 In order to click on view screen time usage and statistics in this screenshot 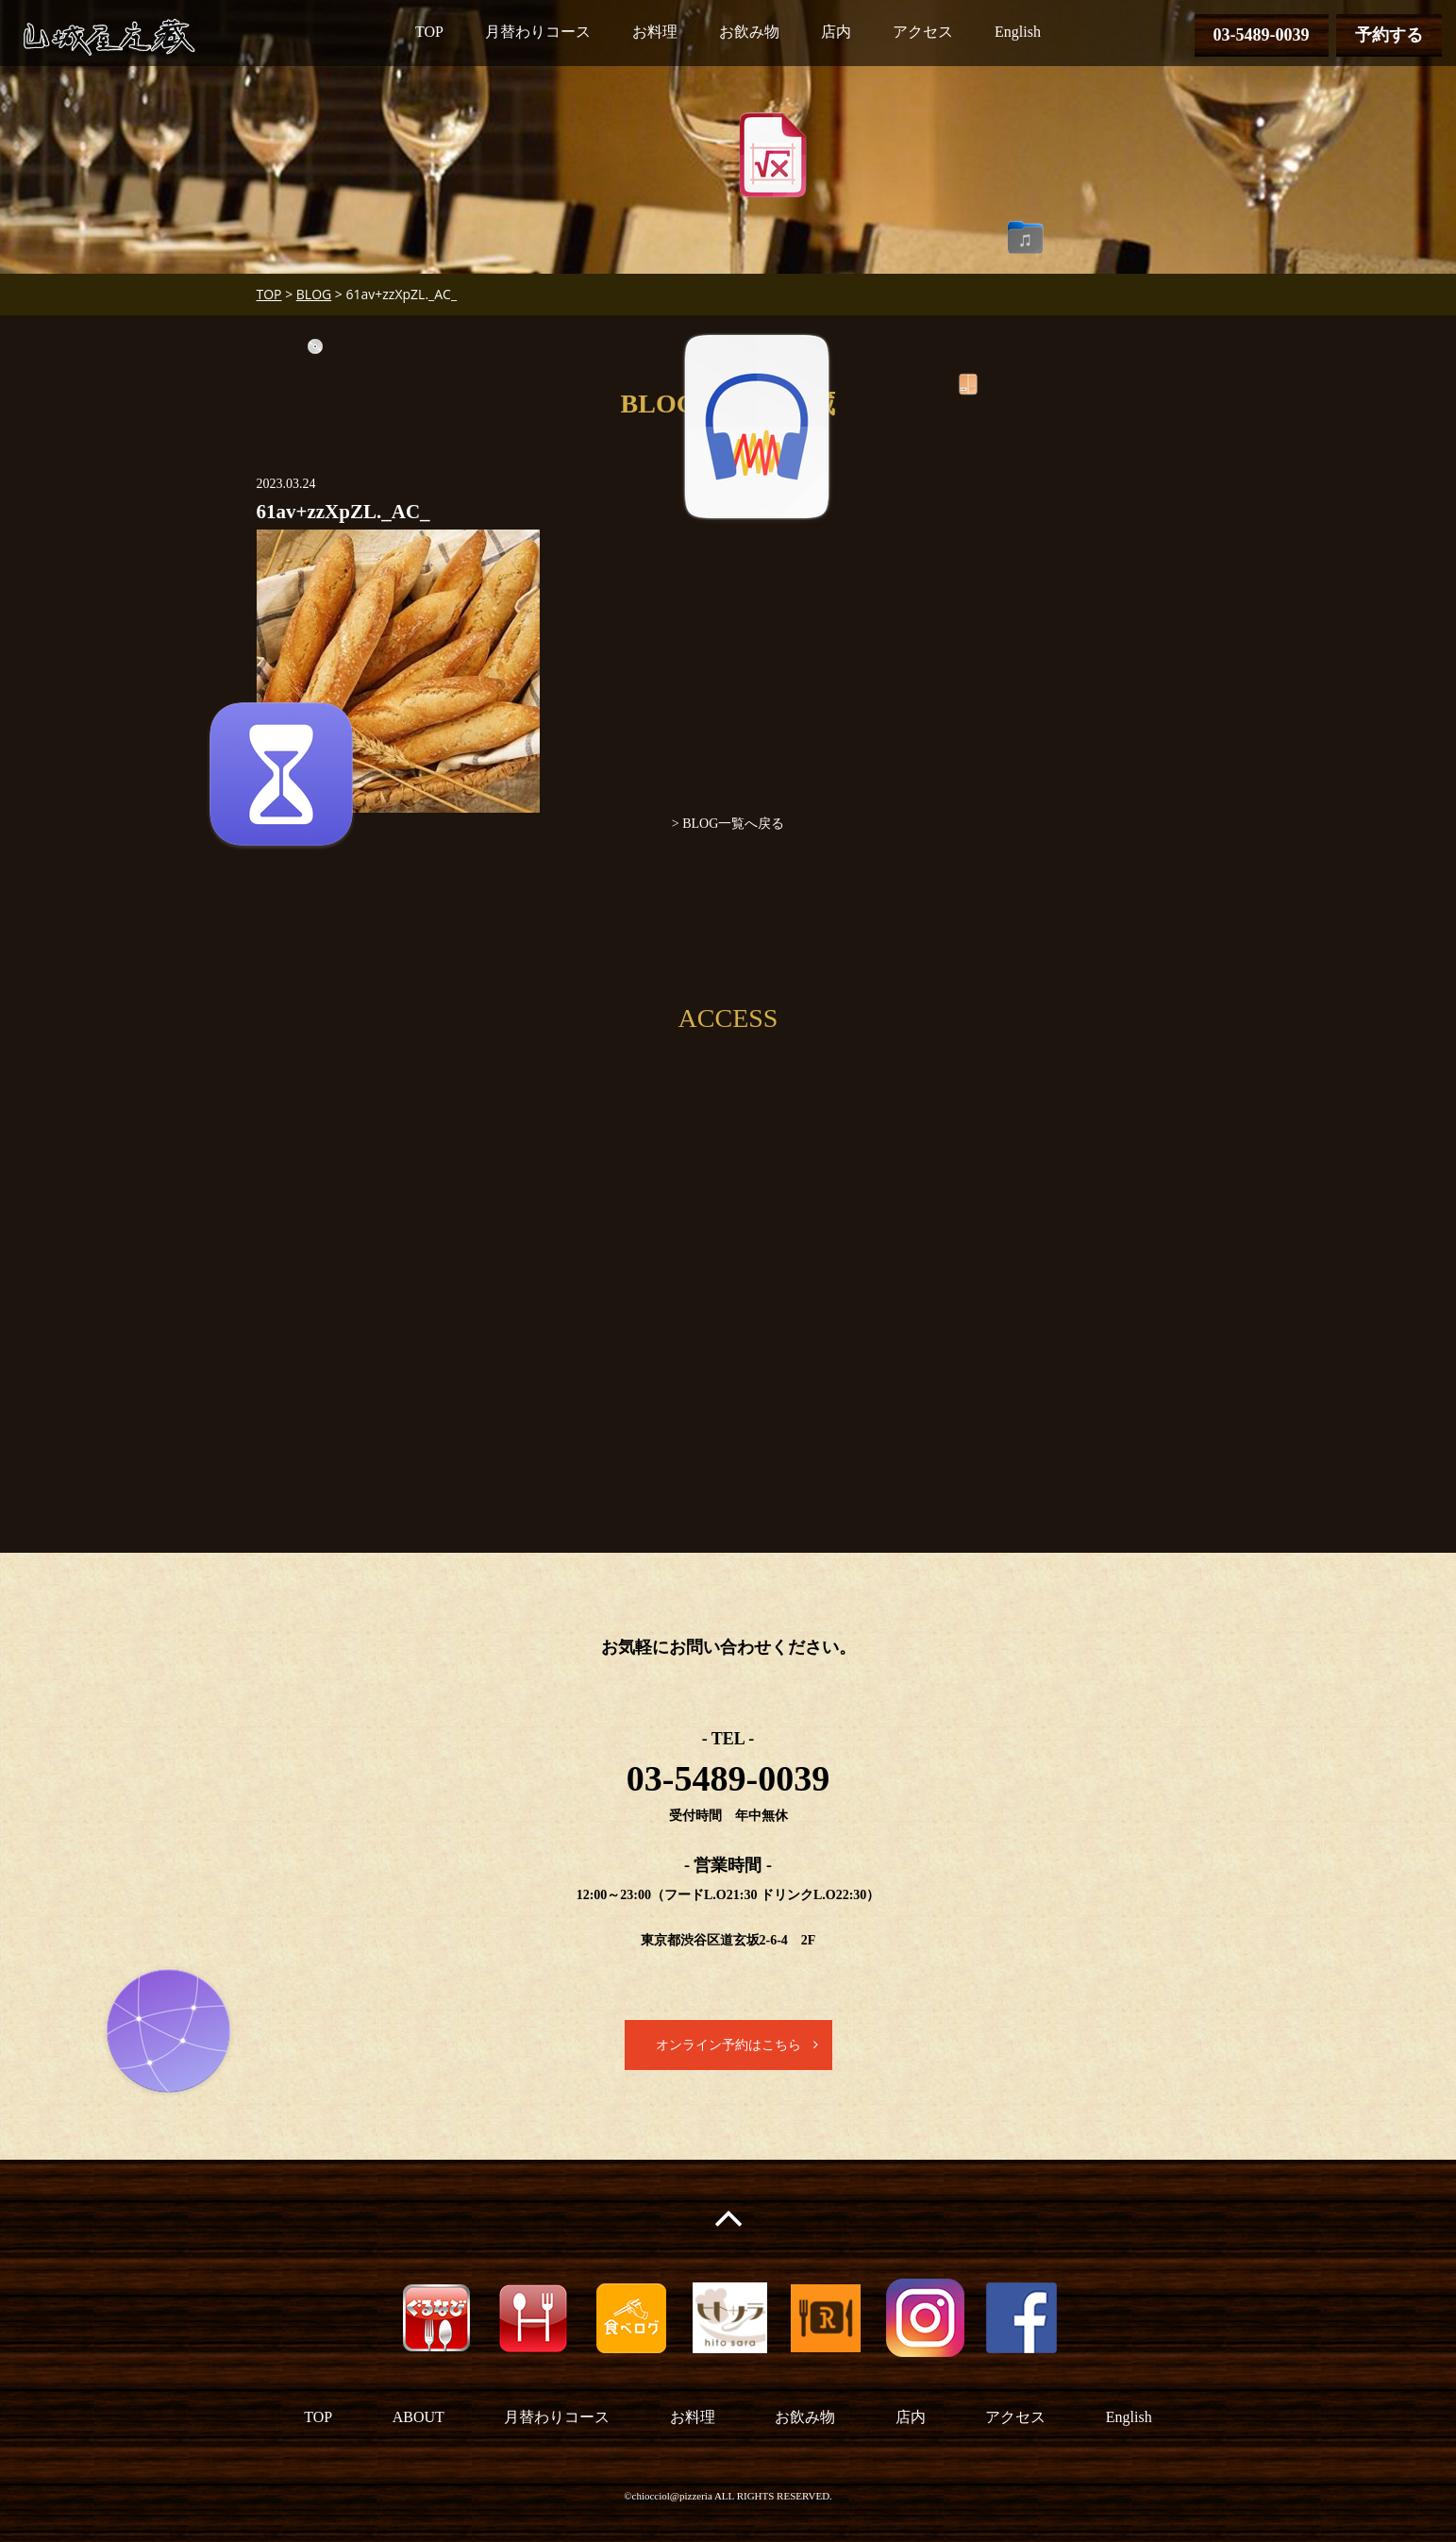, I will do `click(281, 774)`.